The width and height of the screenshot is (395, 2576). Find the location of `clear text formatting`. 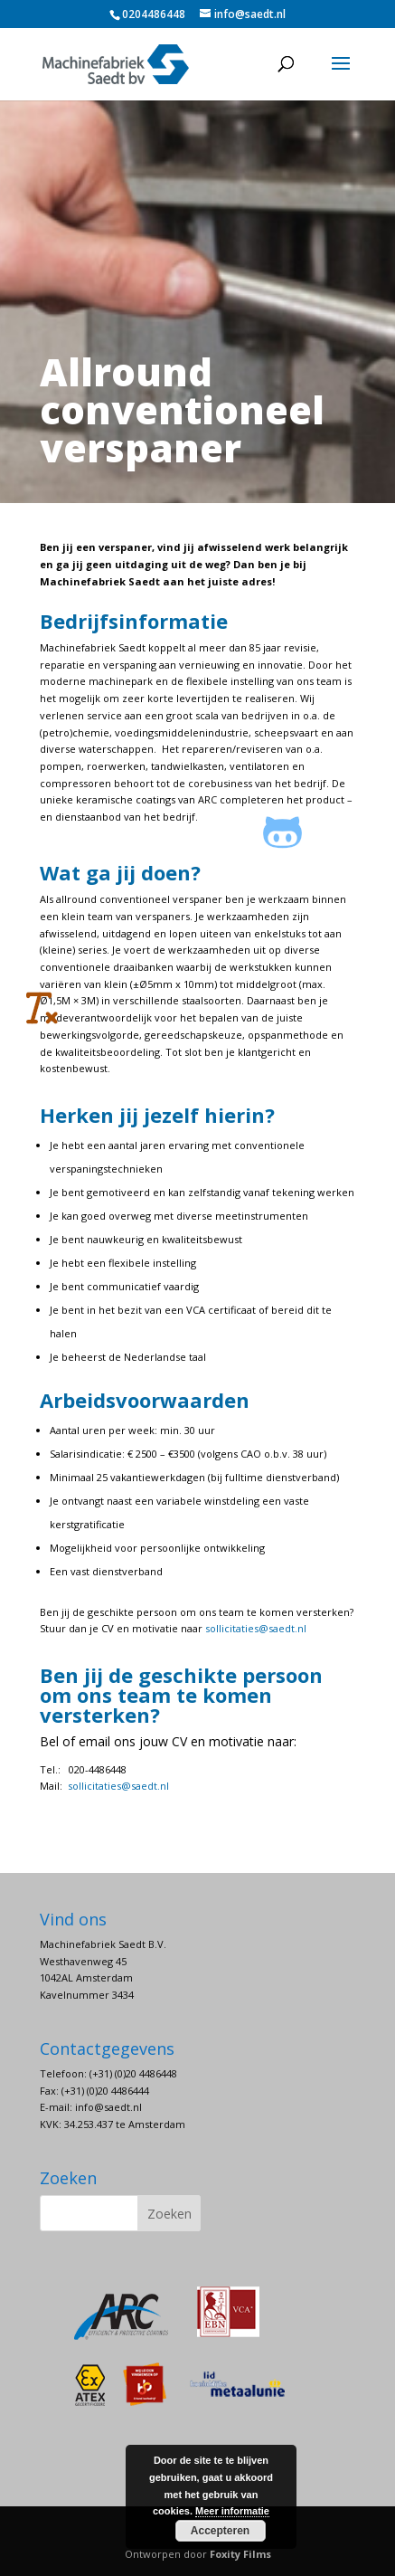

clear text formatting is located at coordinates (38, 1008).